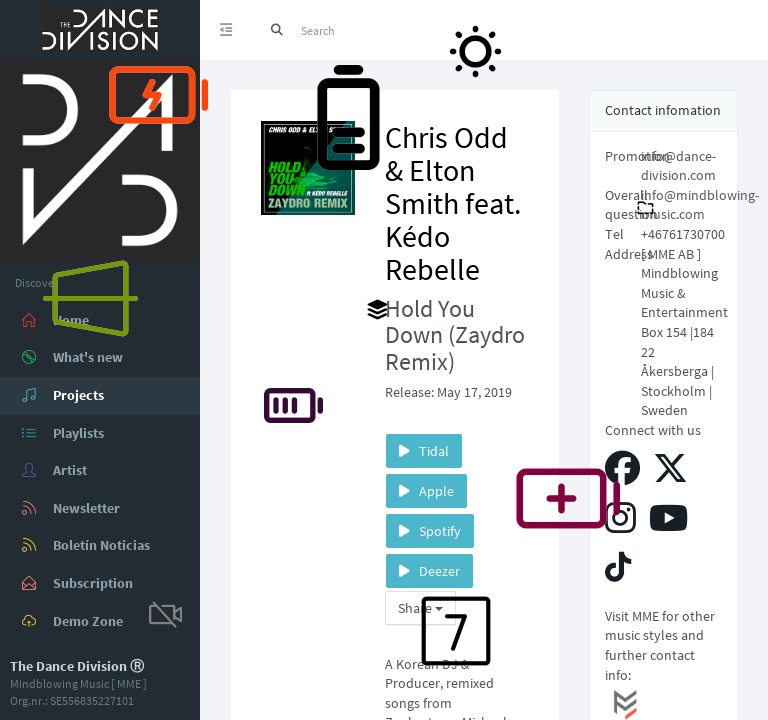 This screenshot has height=720, width=768. What do you see at coordinates (456, 631) in the screenshot?
I see `indicates item number seven in a list or sequence` at bounding box center [456, 631].